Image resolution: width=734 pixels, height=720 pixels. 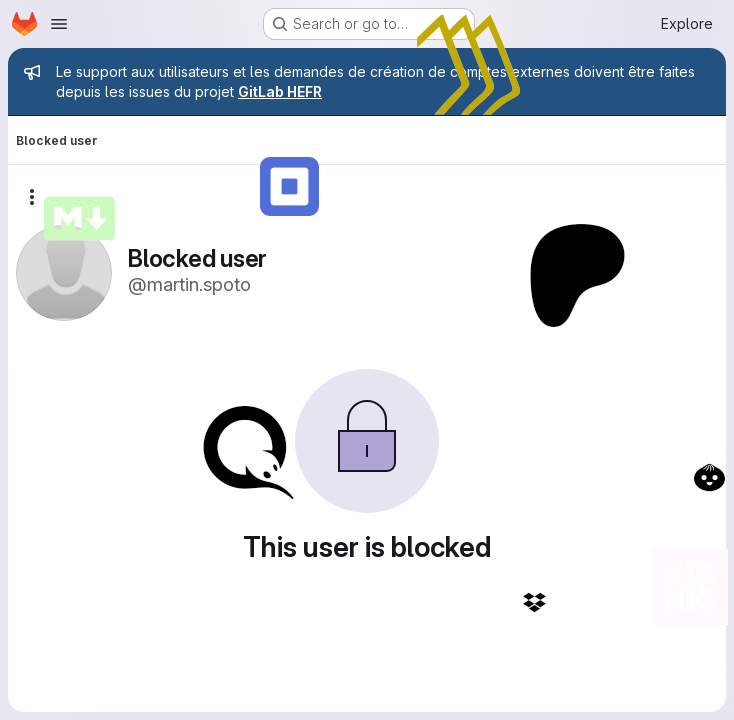 I want to click on indicates markdown formatting is supported, so click(x=79, y=218).